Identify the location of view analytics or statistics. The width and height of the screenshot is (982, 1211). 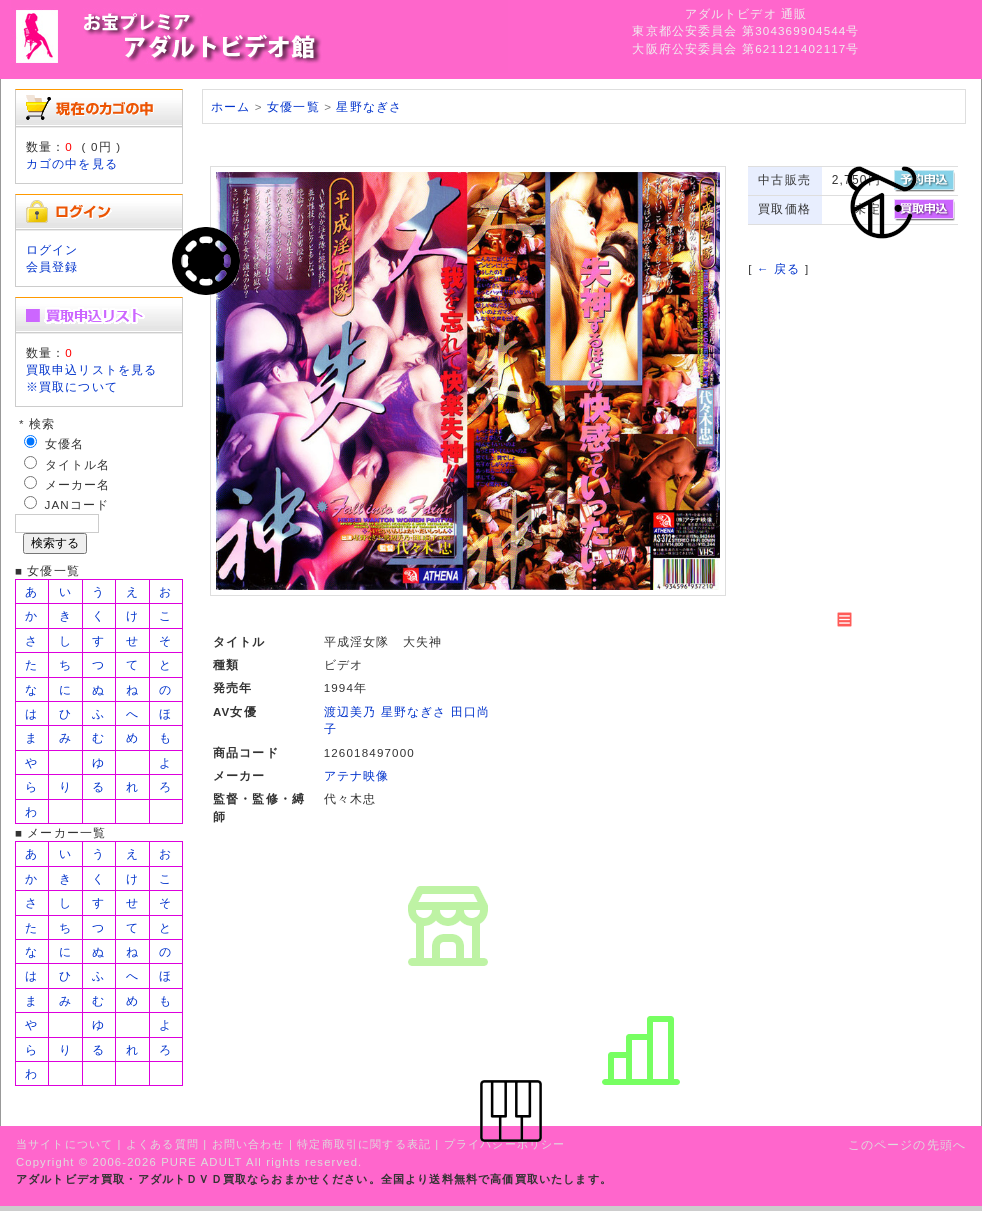
(641, 1052).